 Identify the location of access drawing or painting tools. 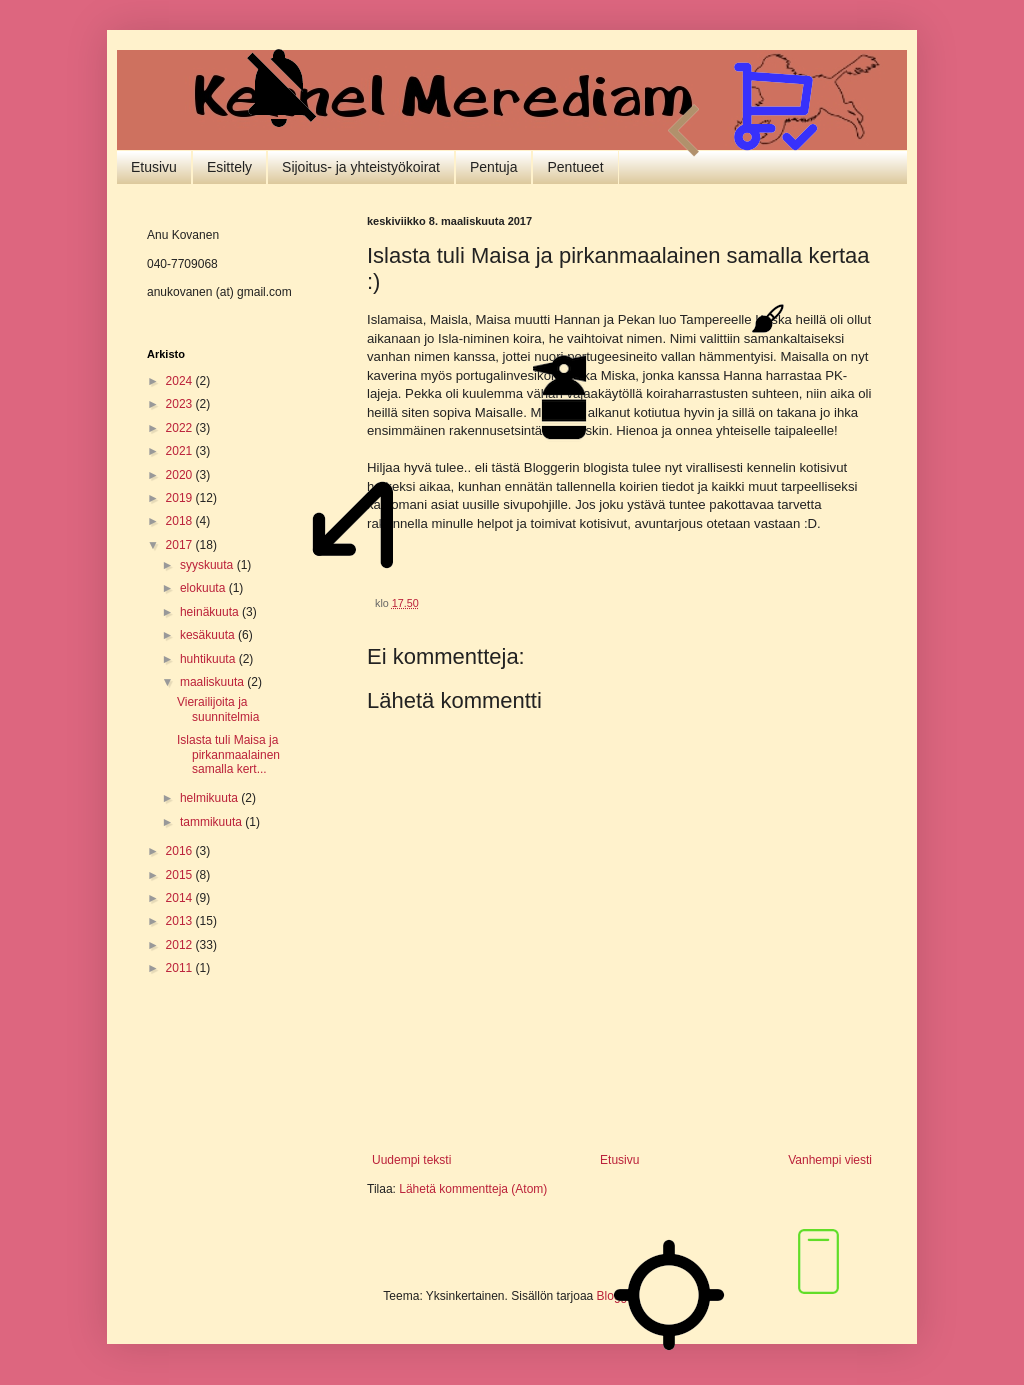
(769, 319).